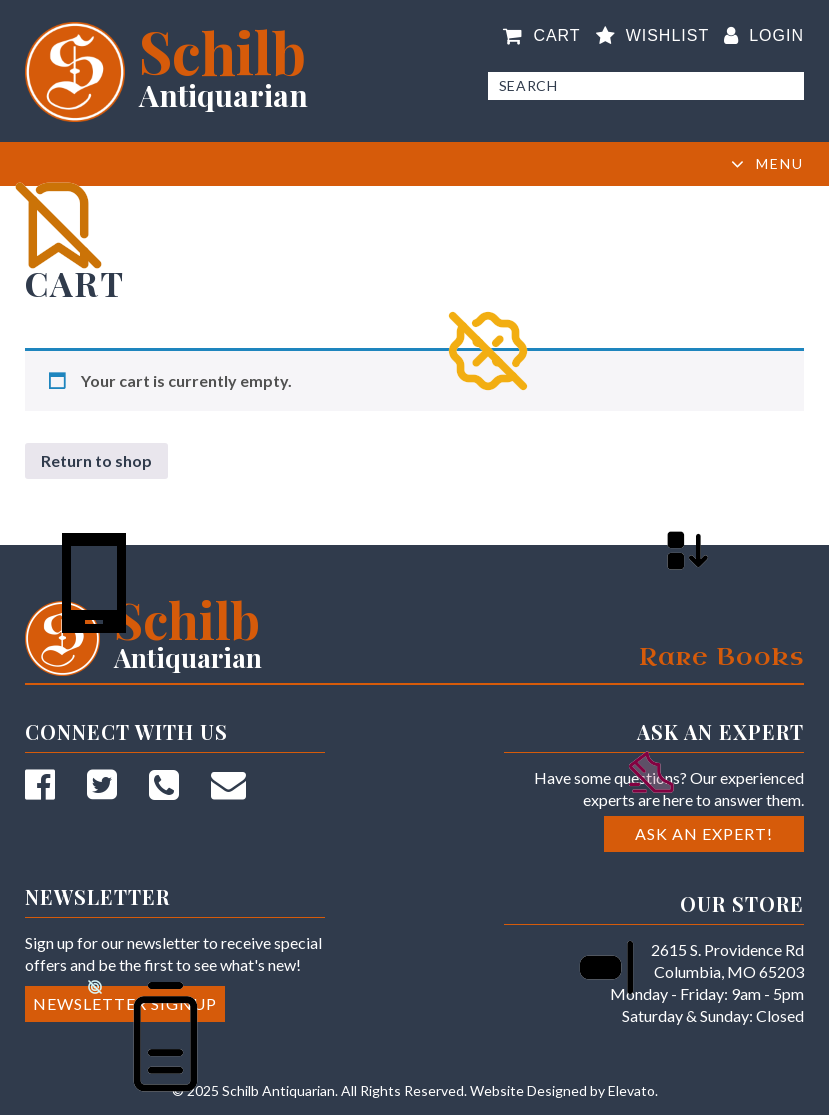  Describe the element at coordinates (95, 987) in the screenshot. I see `disable targeting or tracking` at that location.